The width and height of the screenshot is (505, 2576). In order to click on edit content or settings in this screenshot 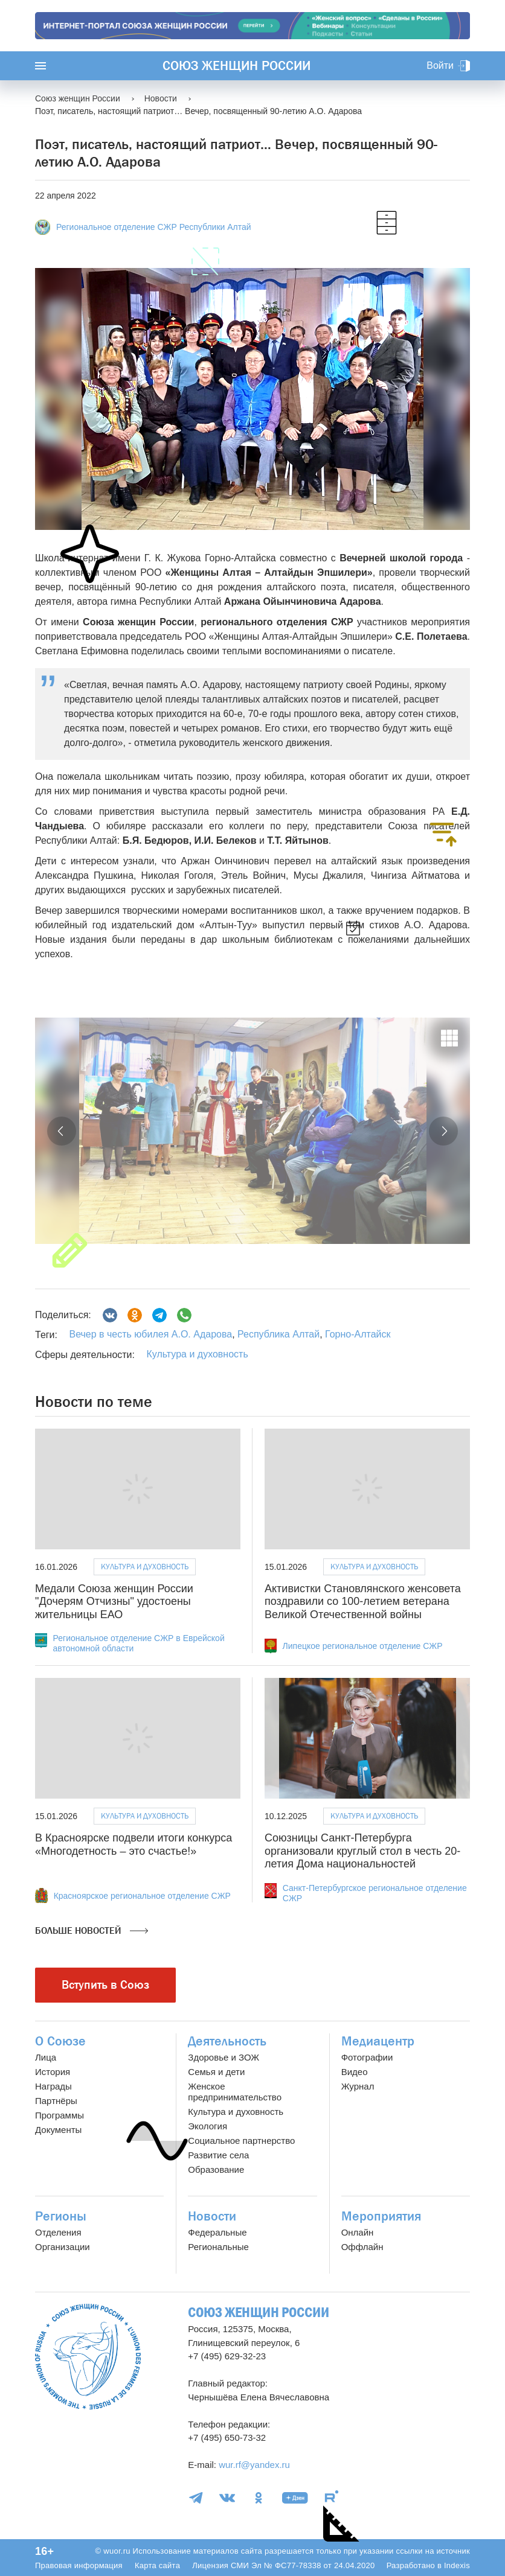, I will do `click(69, 1251)`.